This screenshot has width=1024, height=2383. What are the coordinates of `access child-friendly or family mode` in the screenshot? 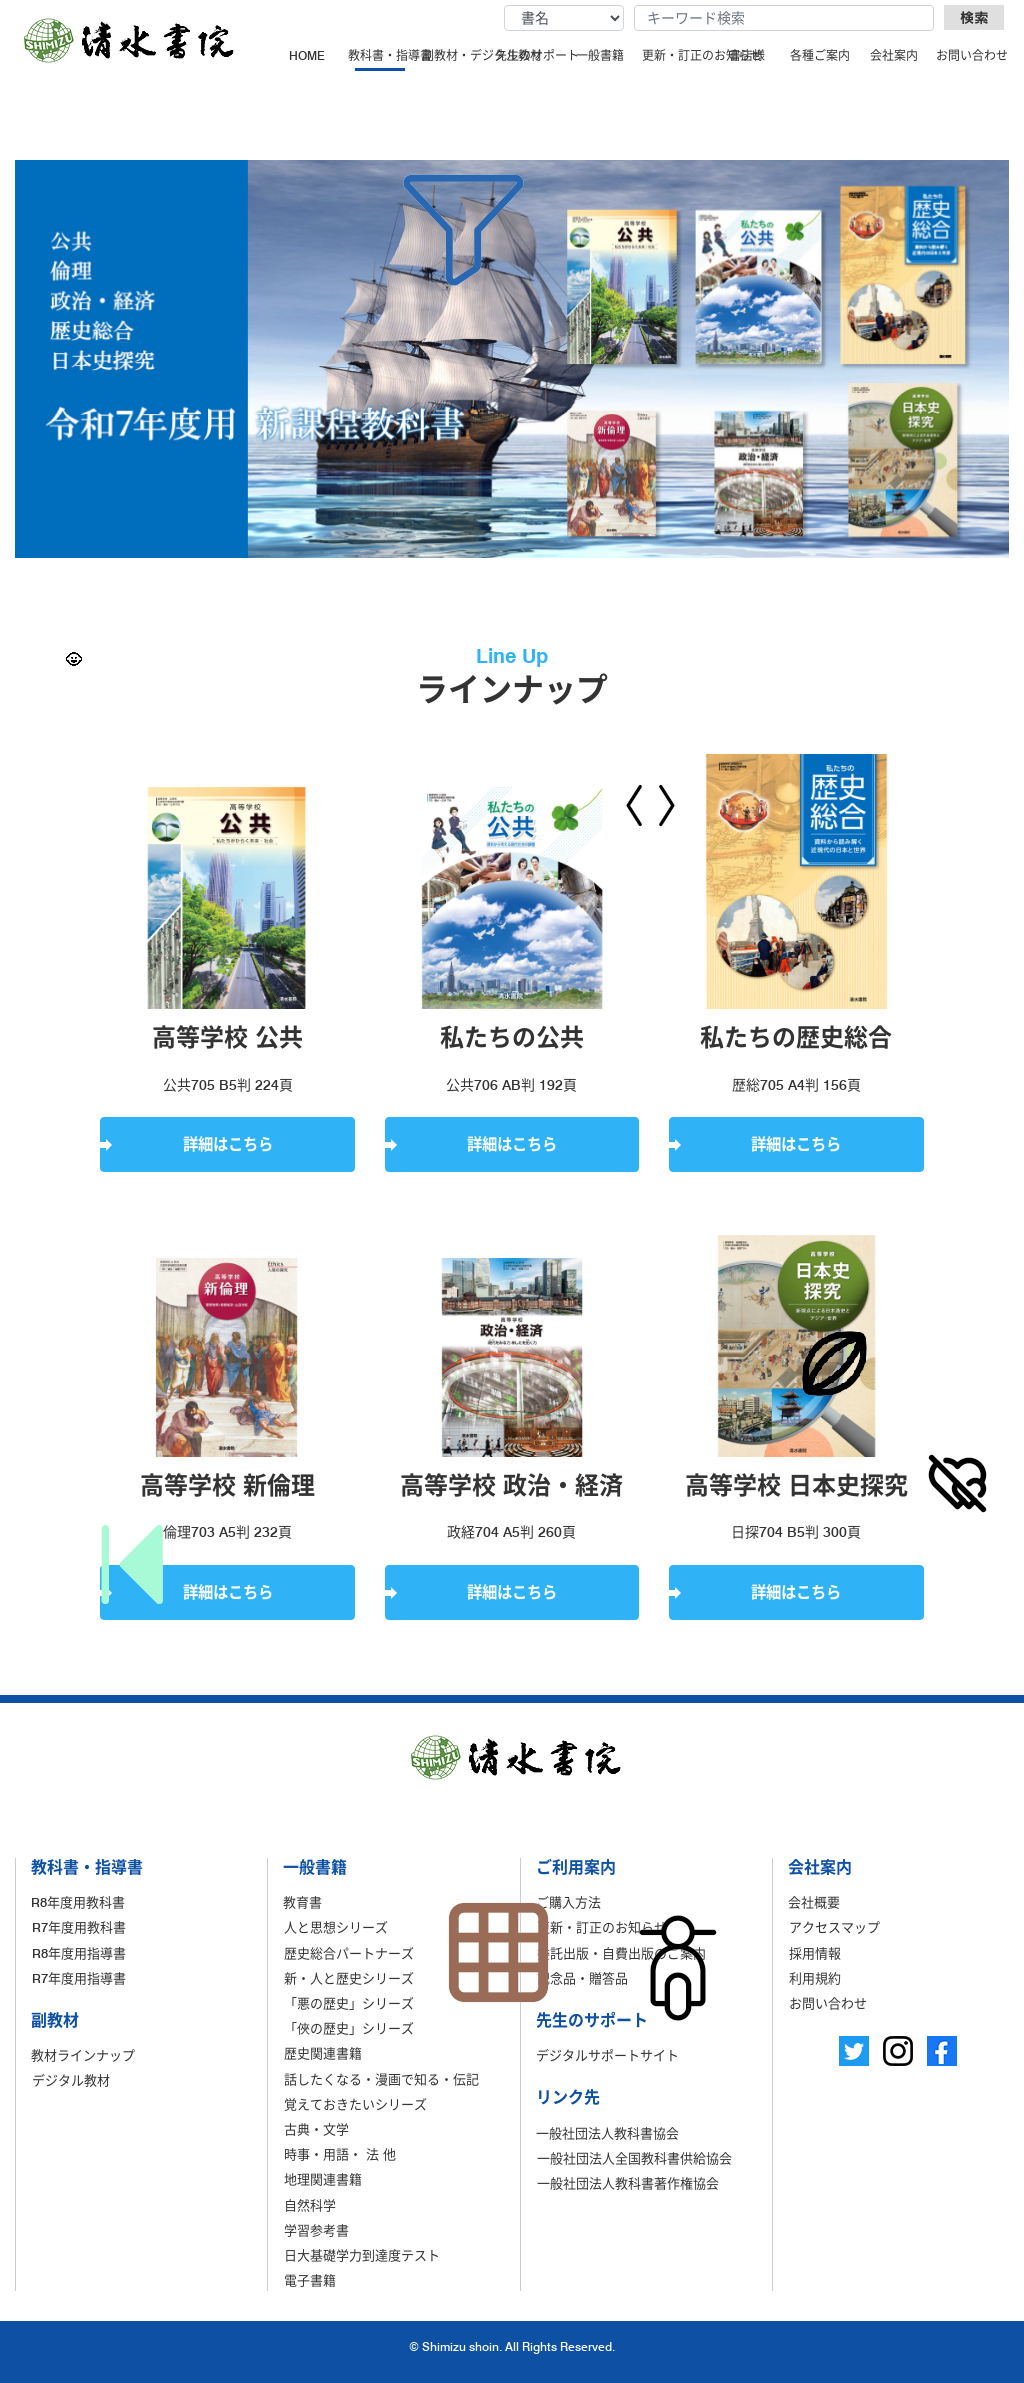 It's located at (74, 659).